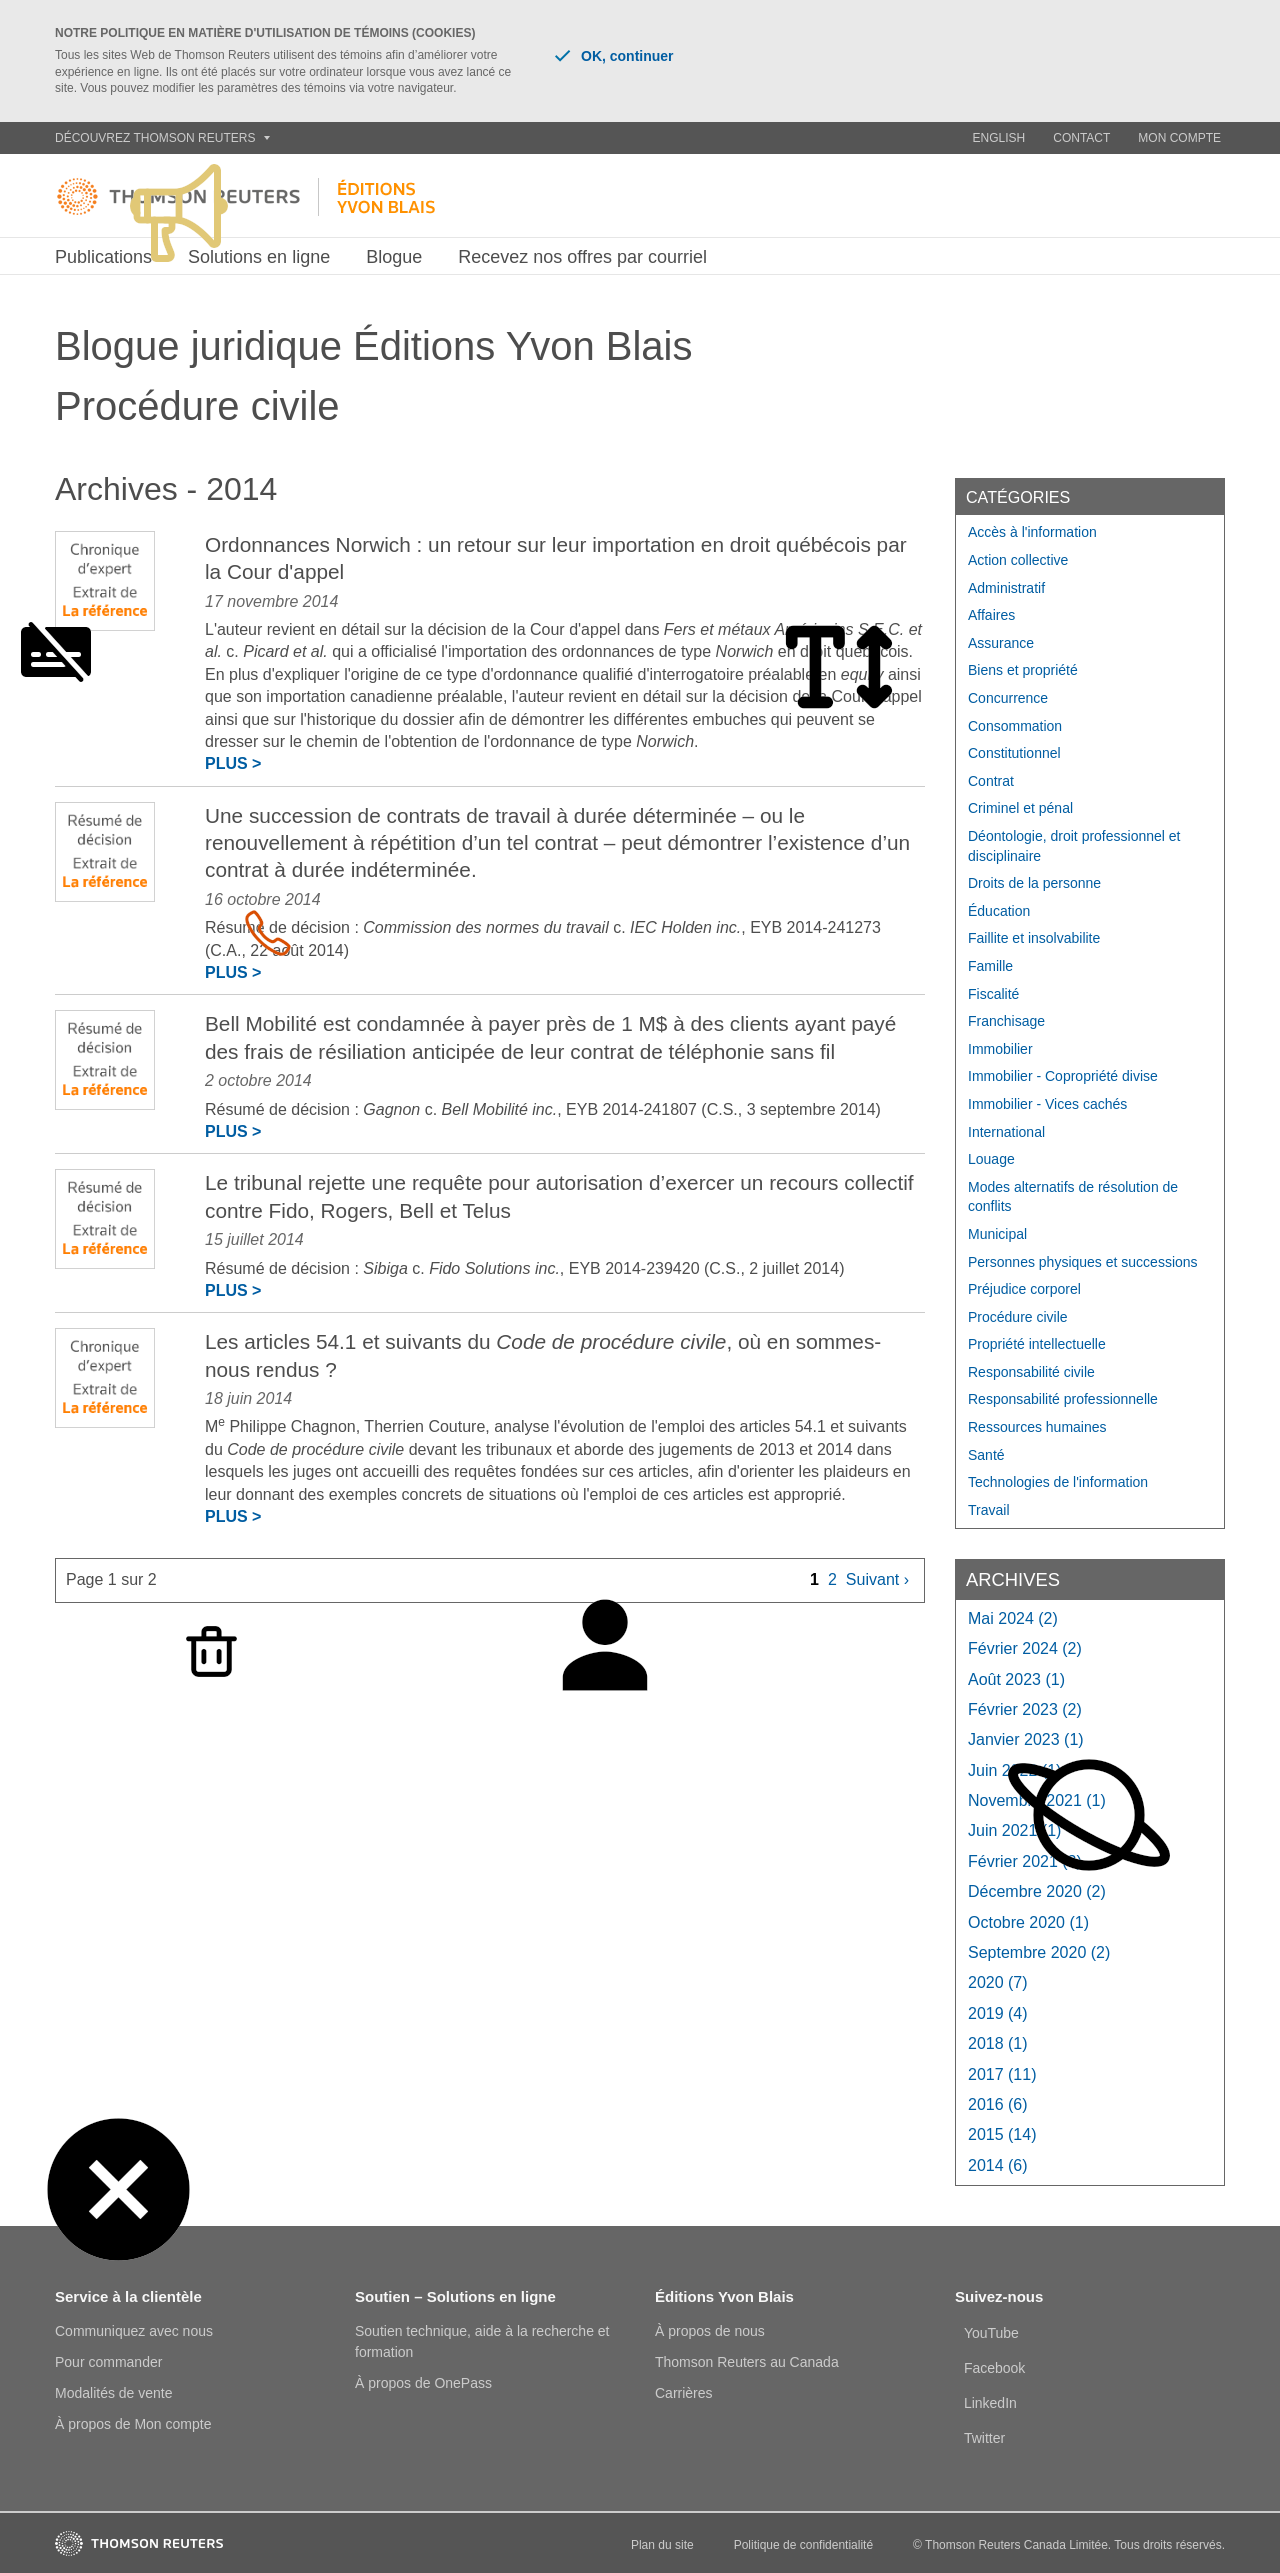  What do you see at coordinates (56, 652) in the screenshot?
I see `disable subtitles or closed captions` at bounding box center [56, 652].